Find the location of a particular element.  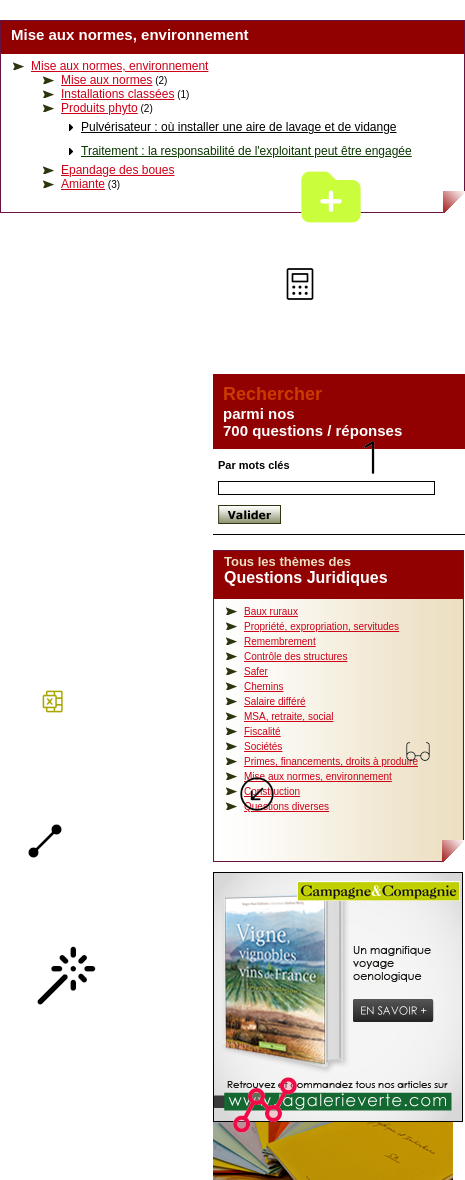

view connected data points or nodes is located at coordinates (265, 1105).